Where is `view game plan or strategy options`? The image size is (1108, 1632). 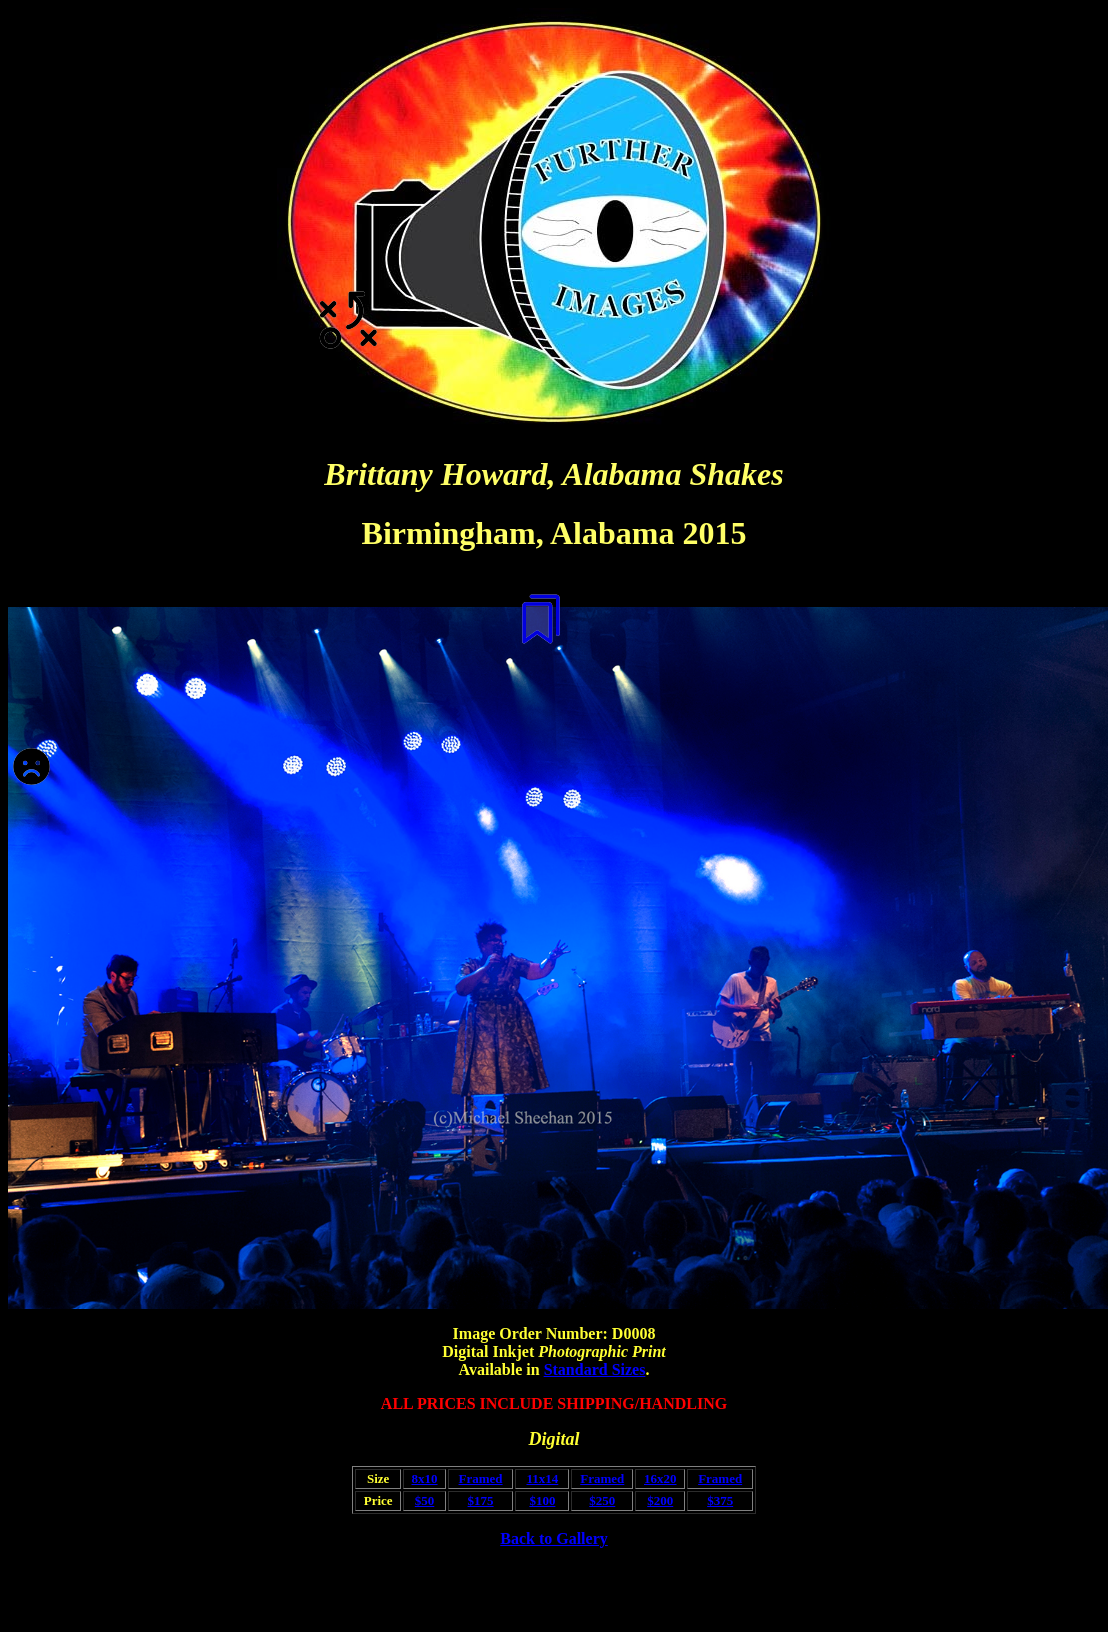 view game plan or strategy options is located at coordinates (346, 320).